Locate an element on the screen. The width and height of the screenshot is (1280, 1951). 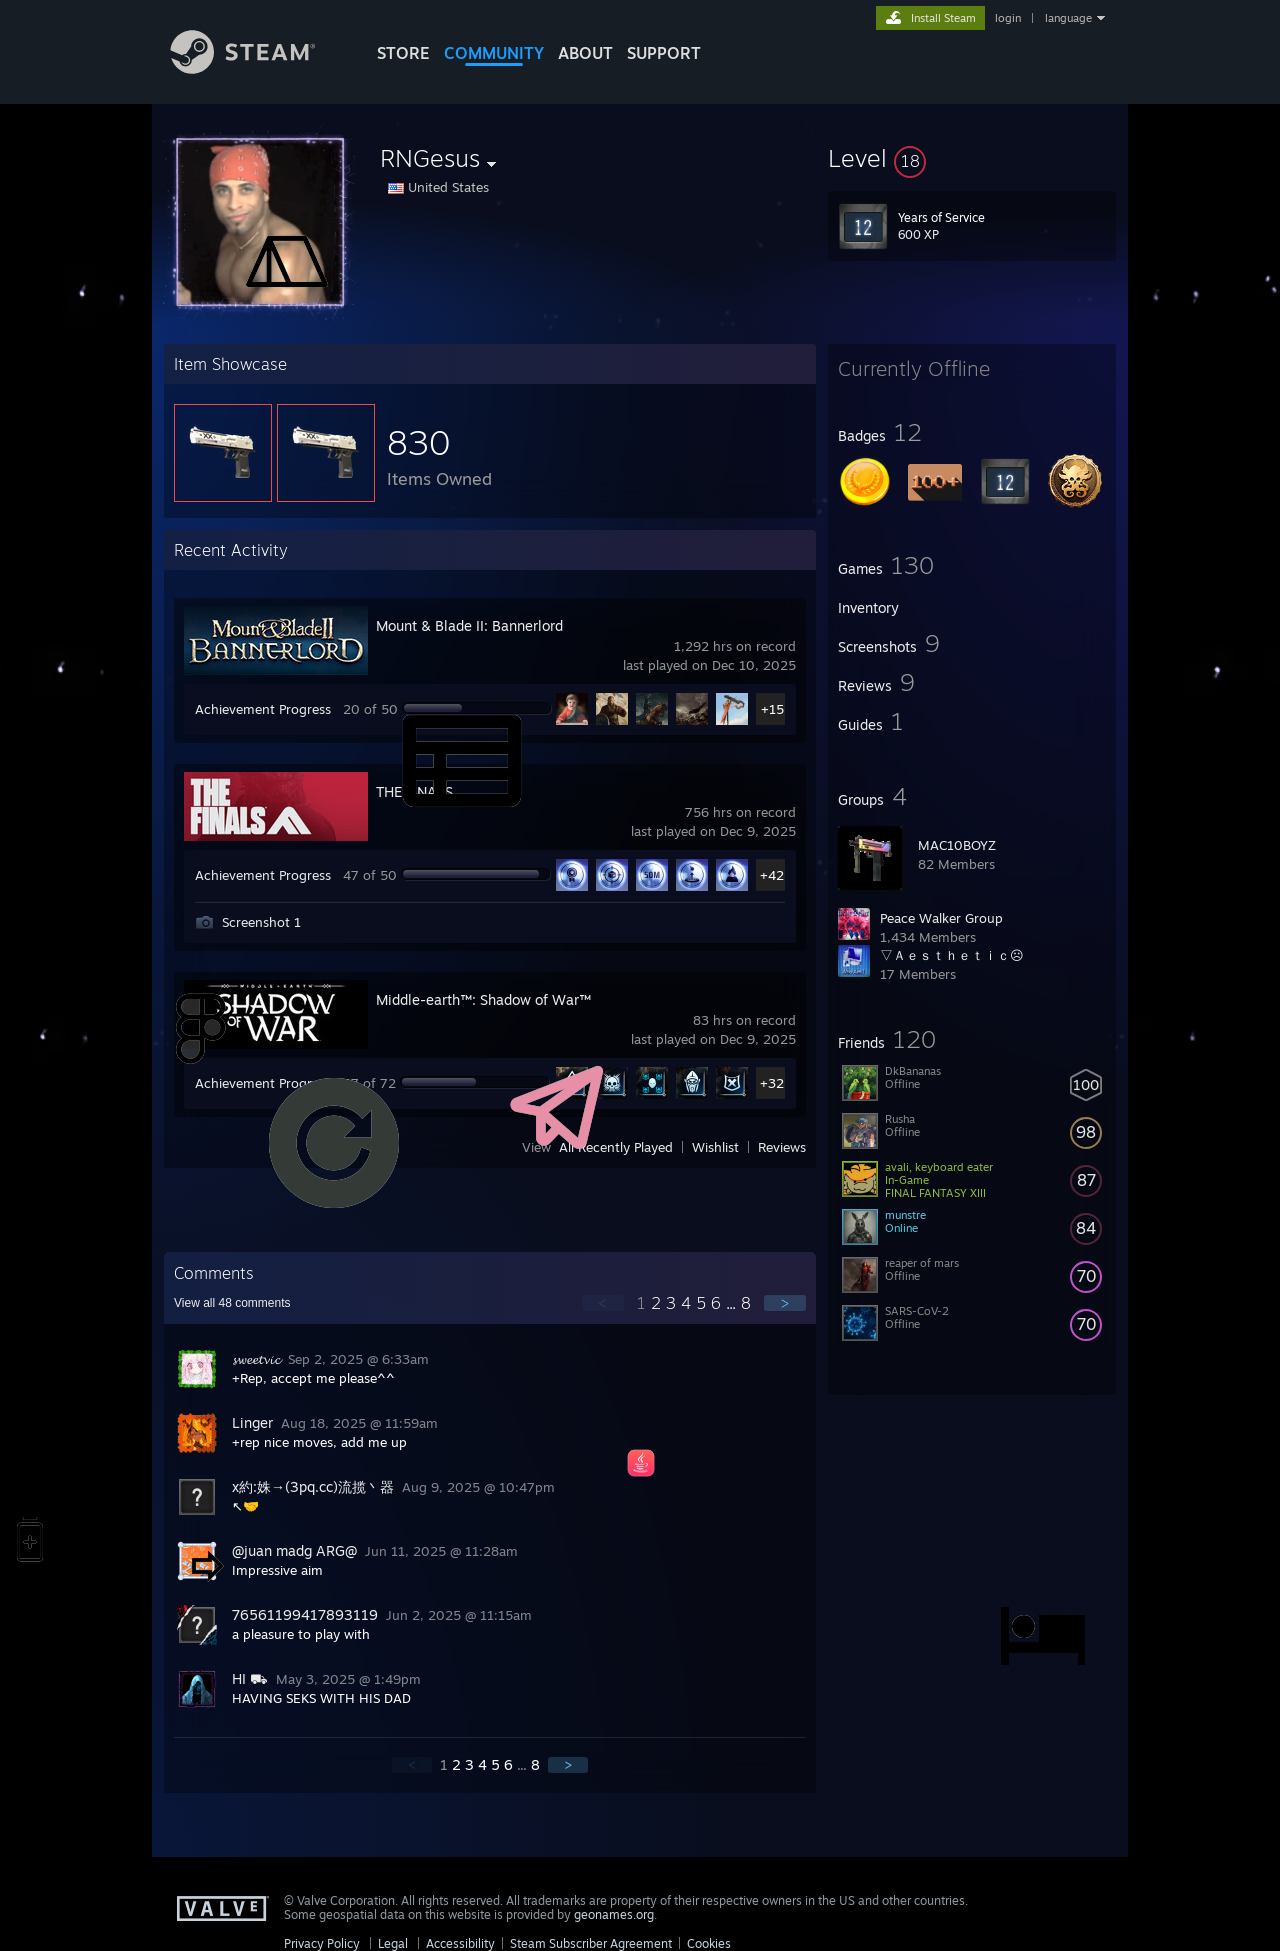
open Telegram messaging app is located at coordinates (560, 1109).